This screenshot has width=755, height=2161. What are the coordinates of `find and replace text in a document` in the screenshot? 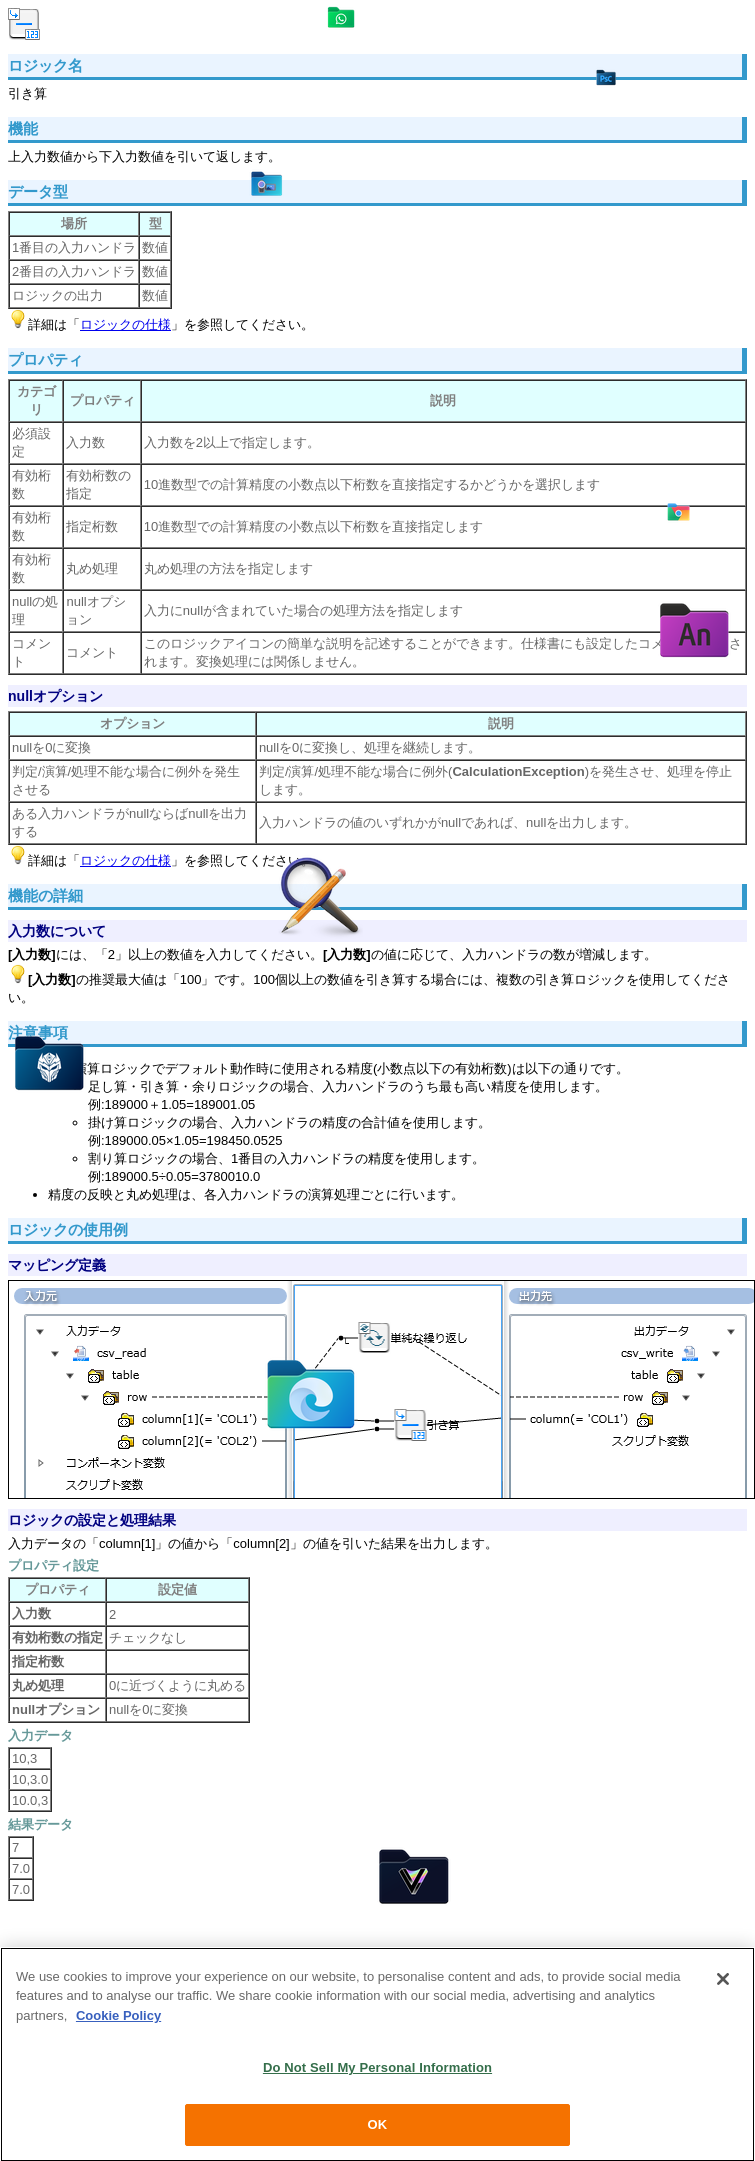 It's located at (320, 896).